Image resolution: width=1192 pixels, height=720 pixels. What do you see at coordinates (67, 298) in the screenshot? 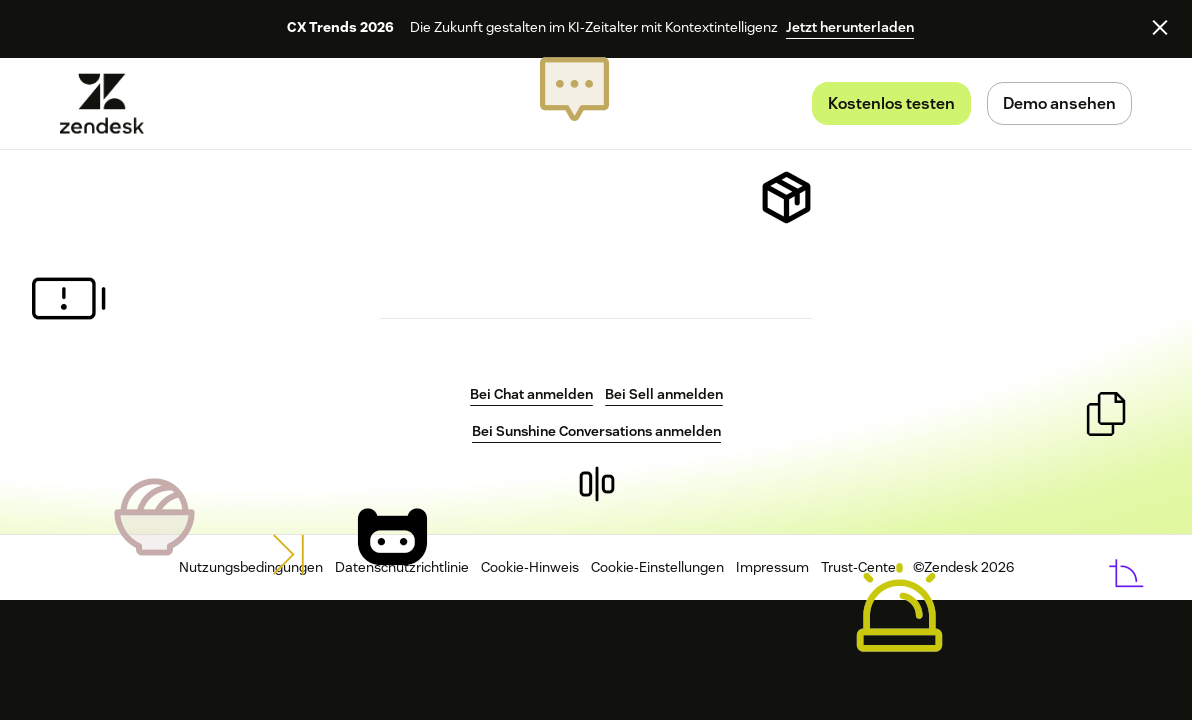
I see `indicates low battery warning` at bounding box center [67, 298].